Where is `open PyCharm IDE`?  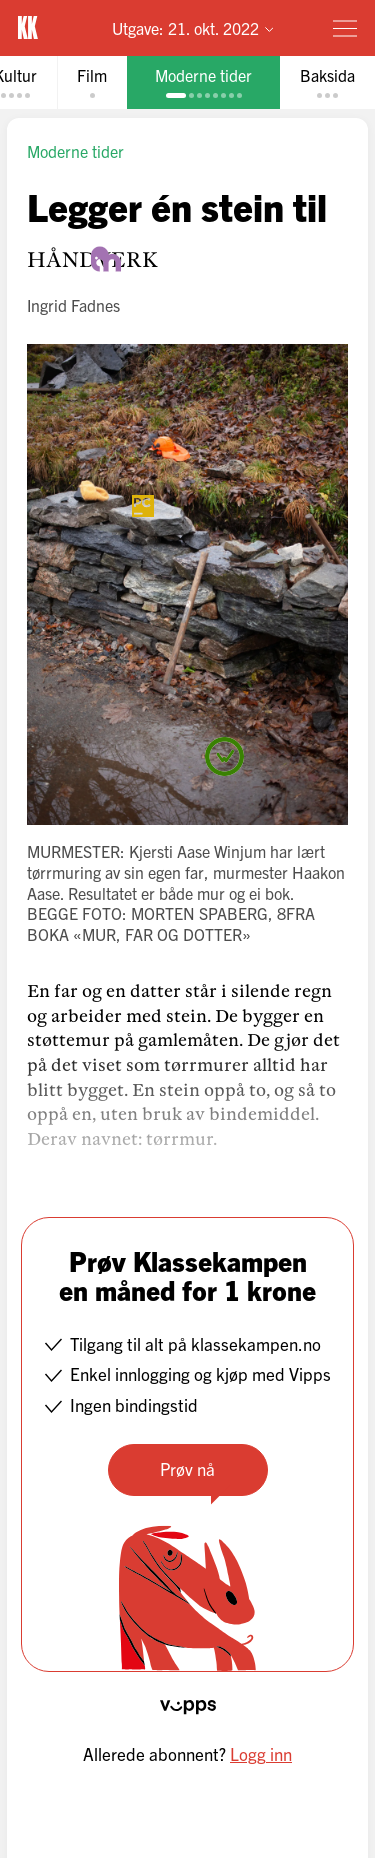 open PyCharm IDE is located at coordinates (143, 506).